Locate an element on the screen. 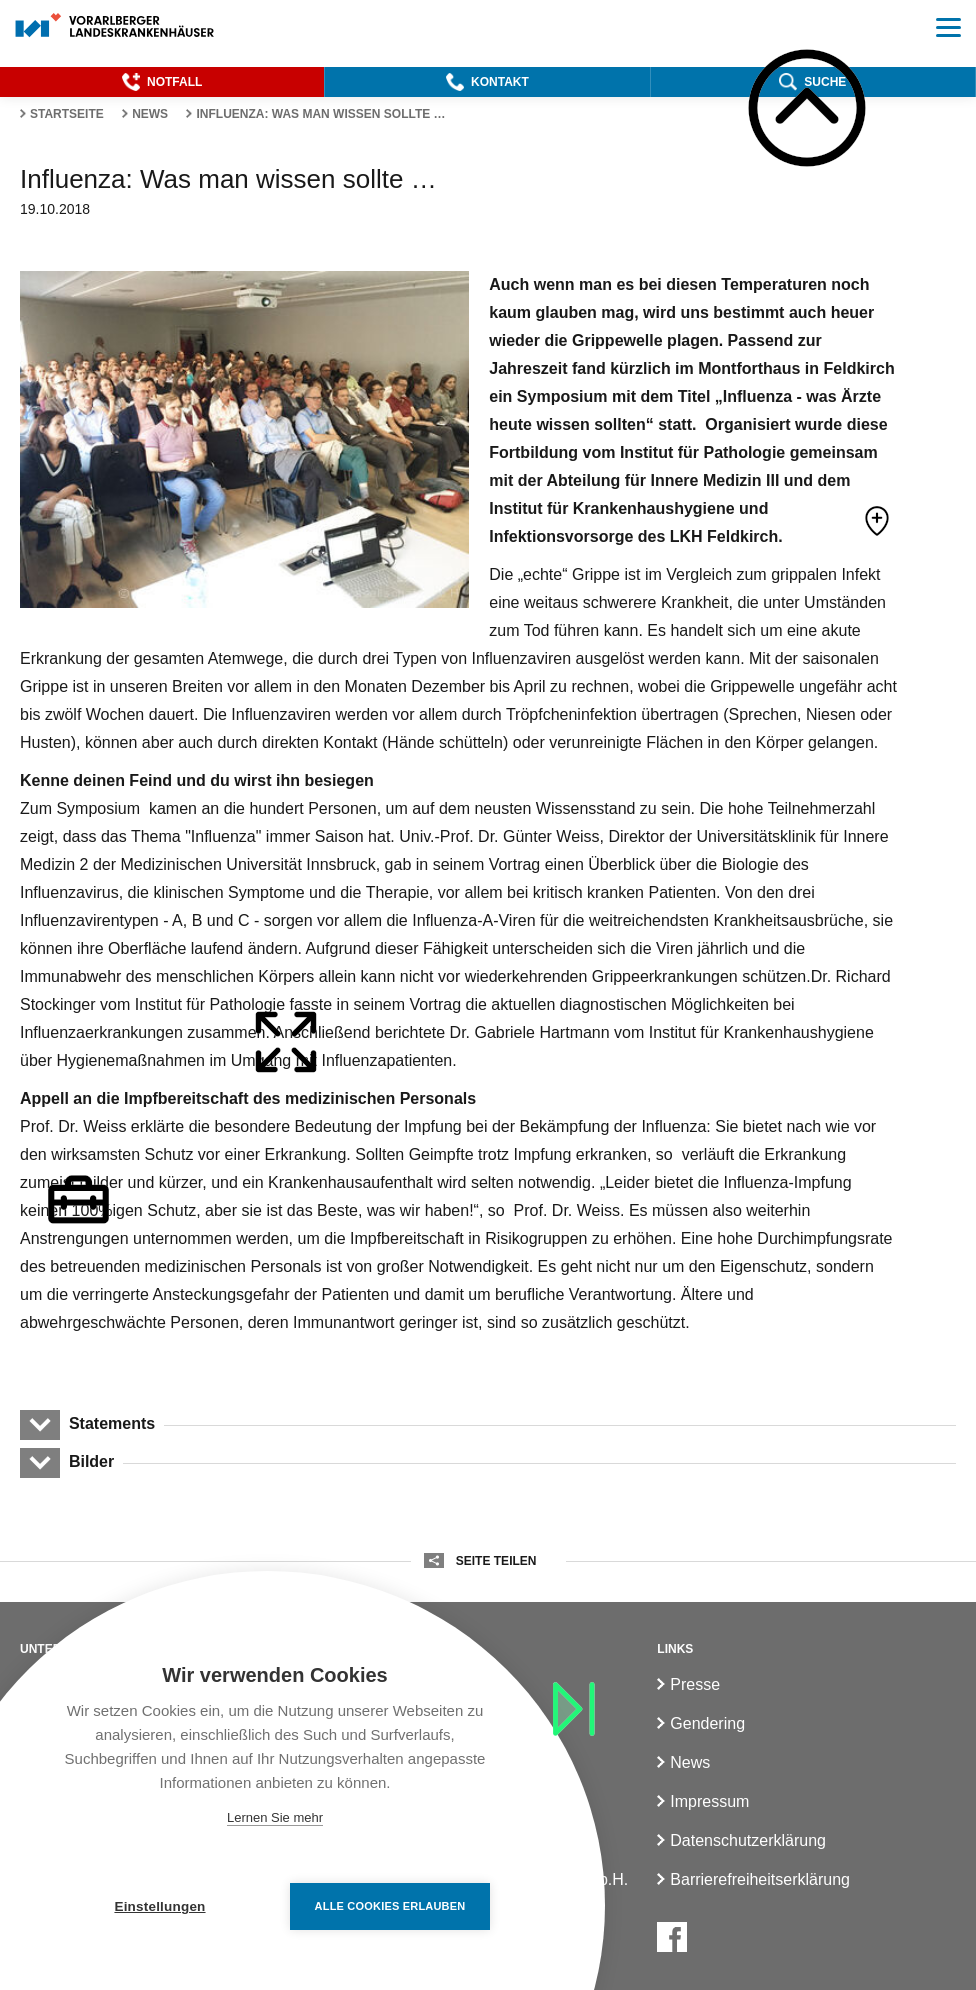 Image resolution: width=976 pixels, height=1990 pixels. skip to the next item or track is located at coordinates (575, 1709).